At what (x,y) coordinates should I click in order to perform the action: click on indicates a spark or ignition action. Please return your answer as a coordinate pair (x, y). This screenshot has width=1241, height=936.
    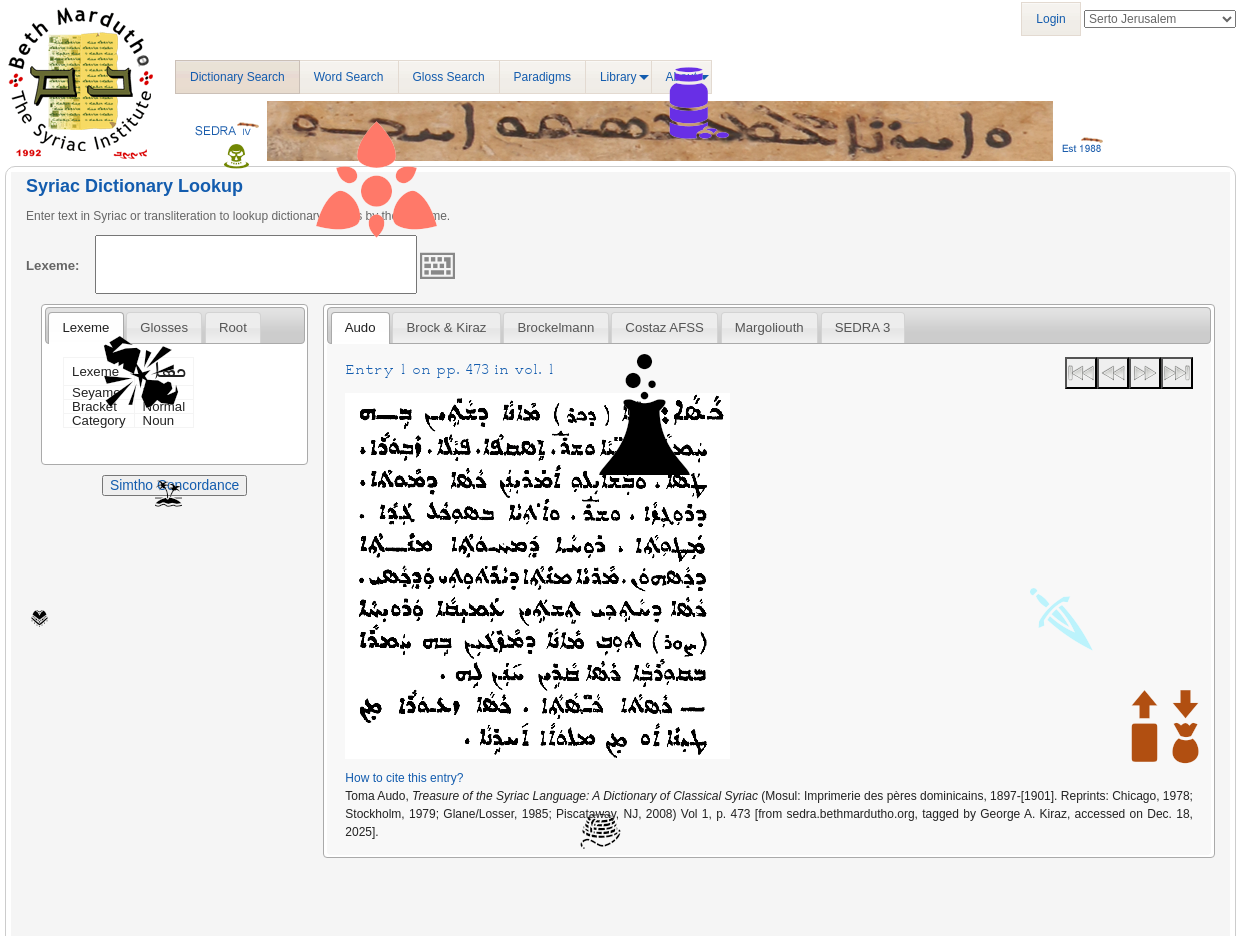
    Looking at the image, I should click on (141, 372).